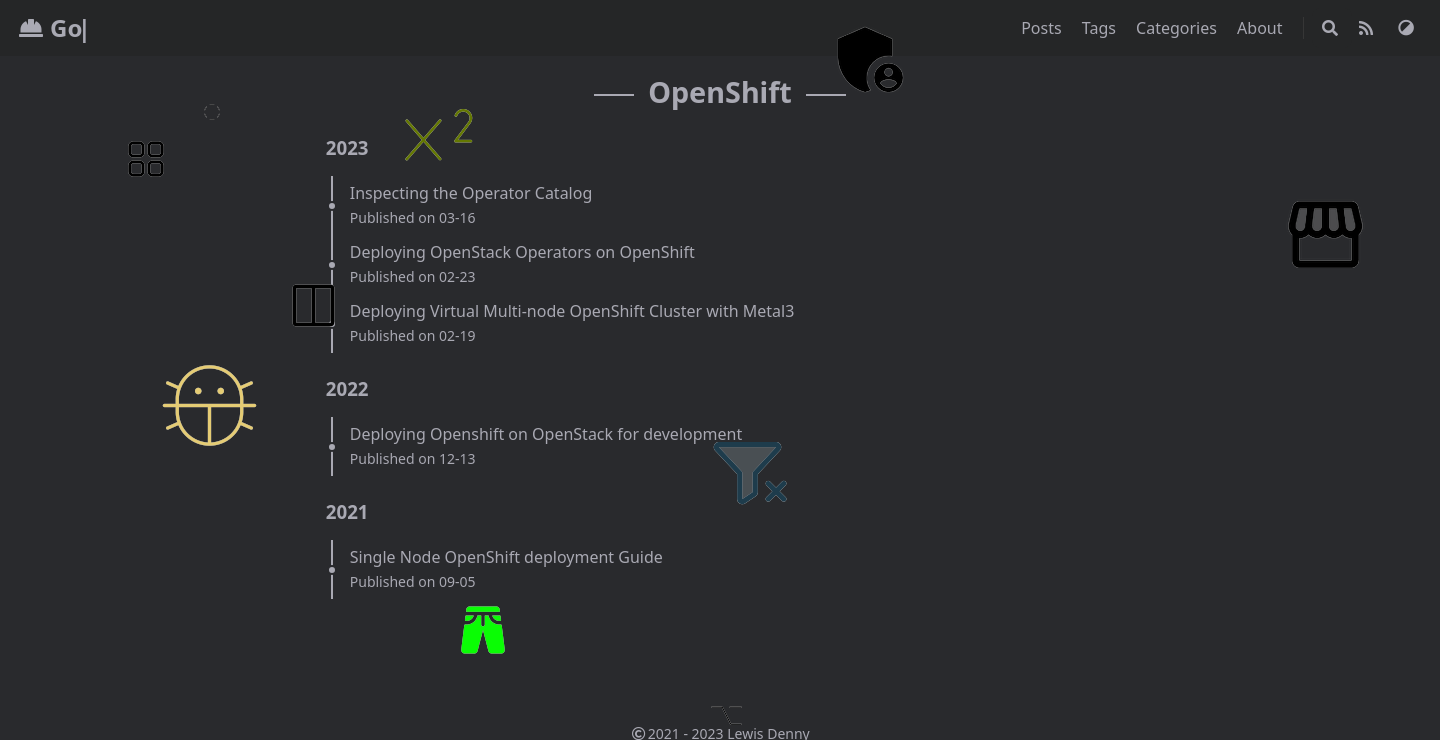 This screenshot has height=740, width=1440. What do you see at coordinates (747, 470) in the screenshot?
I see `clear all active filters` at bounding box center [747, 470].